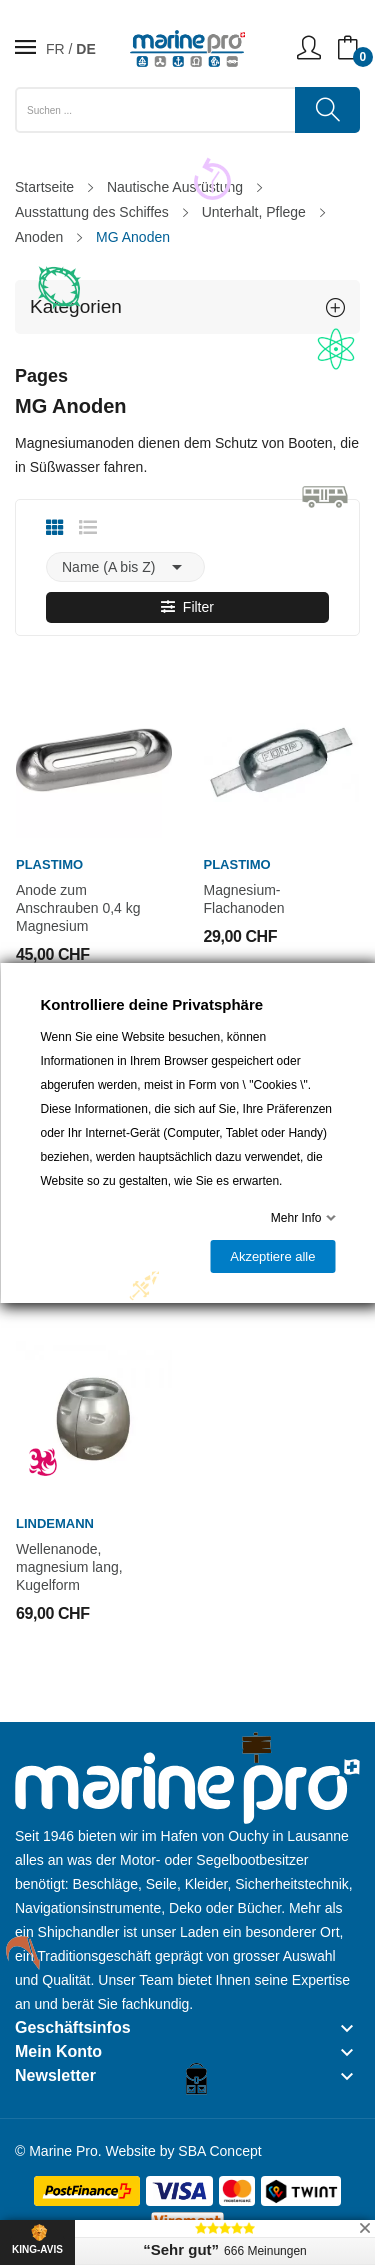 The width and height of the screenshot is (375, 2265). Describe the element at coordinates (59, 287) in the screenshot. I see `indicates restricted or prohibited area` at that location.